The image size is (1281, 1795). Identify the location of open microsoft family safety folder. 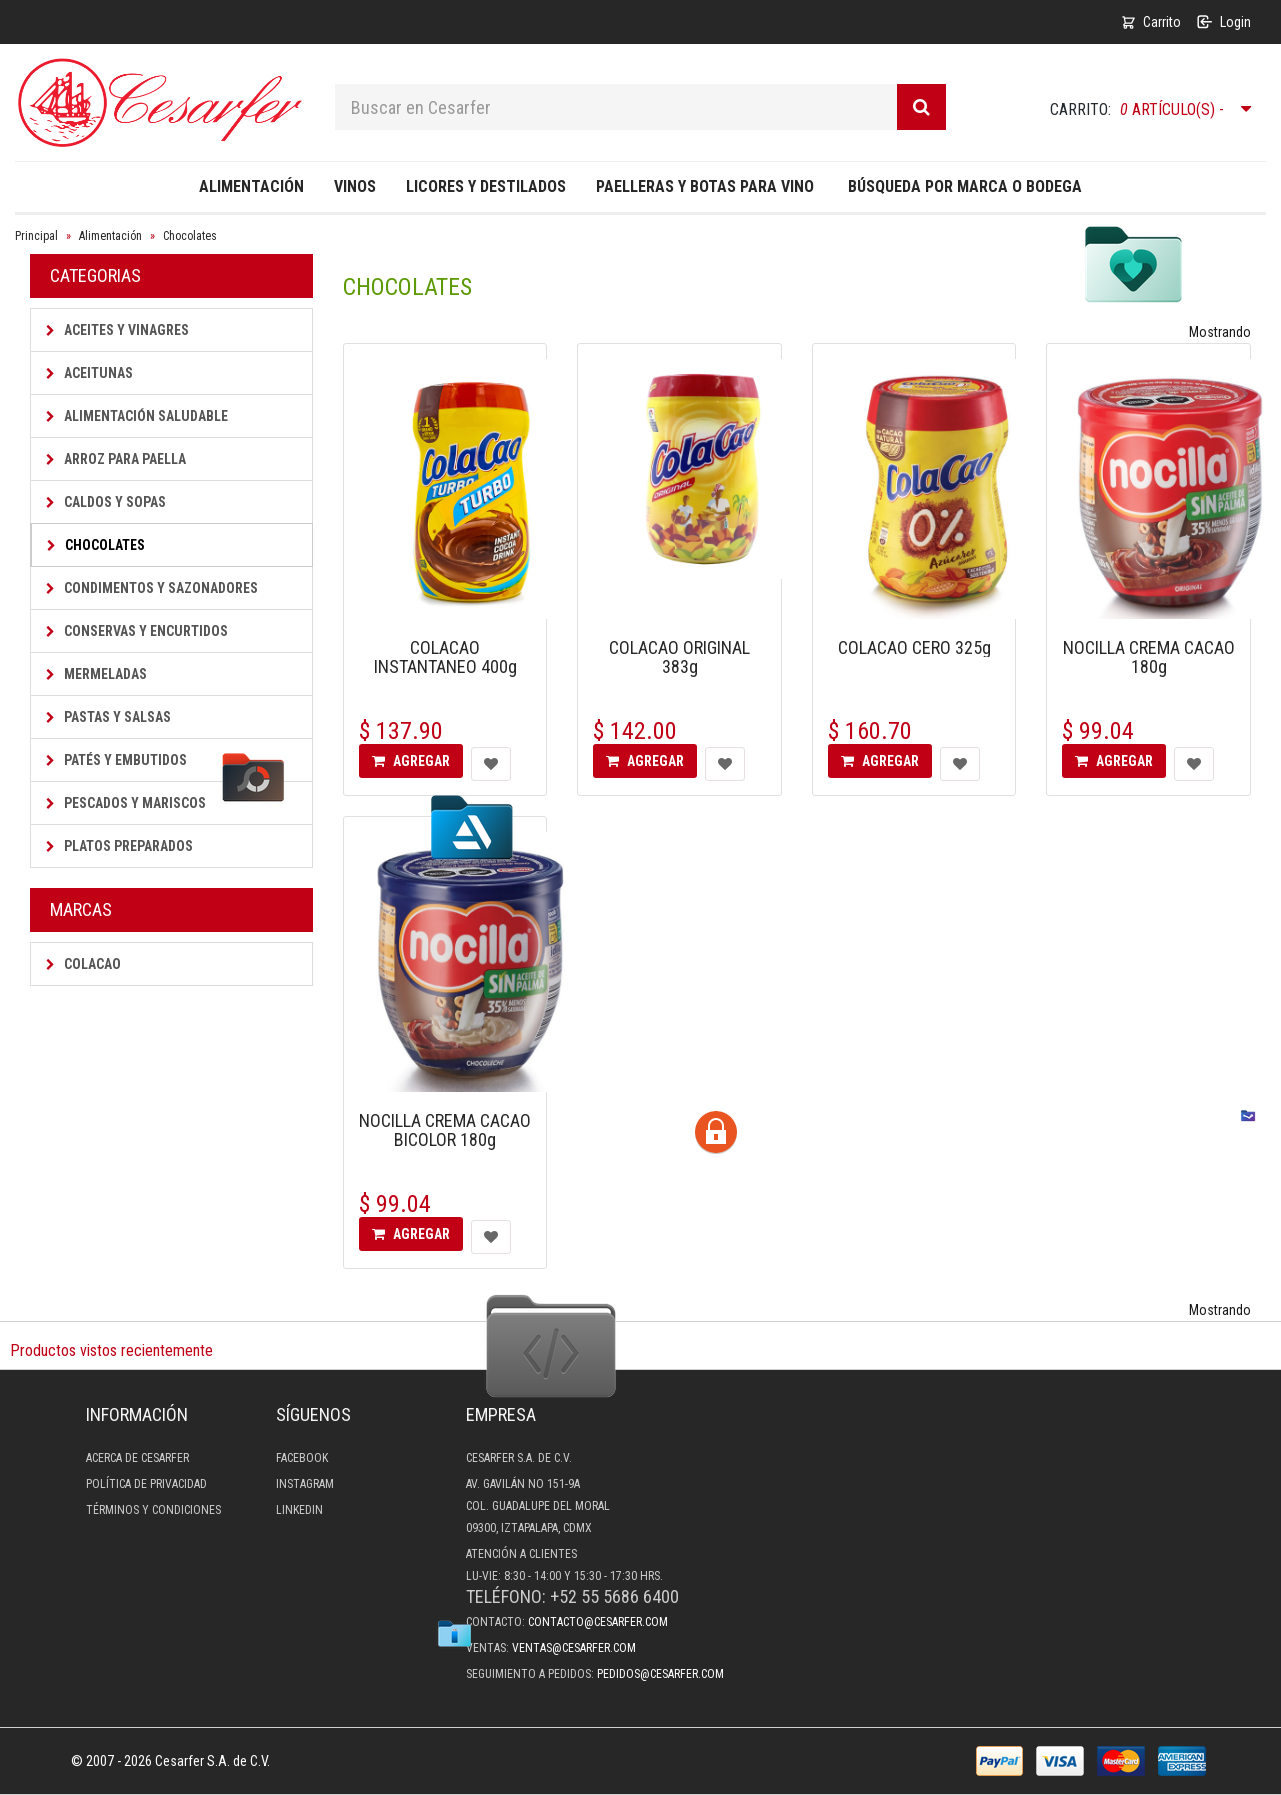
(1133, 267).